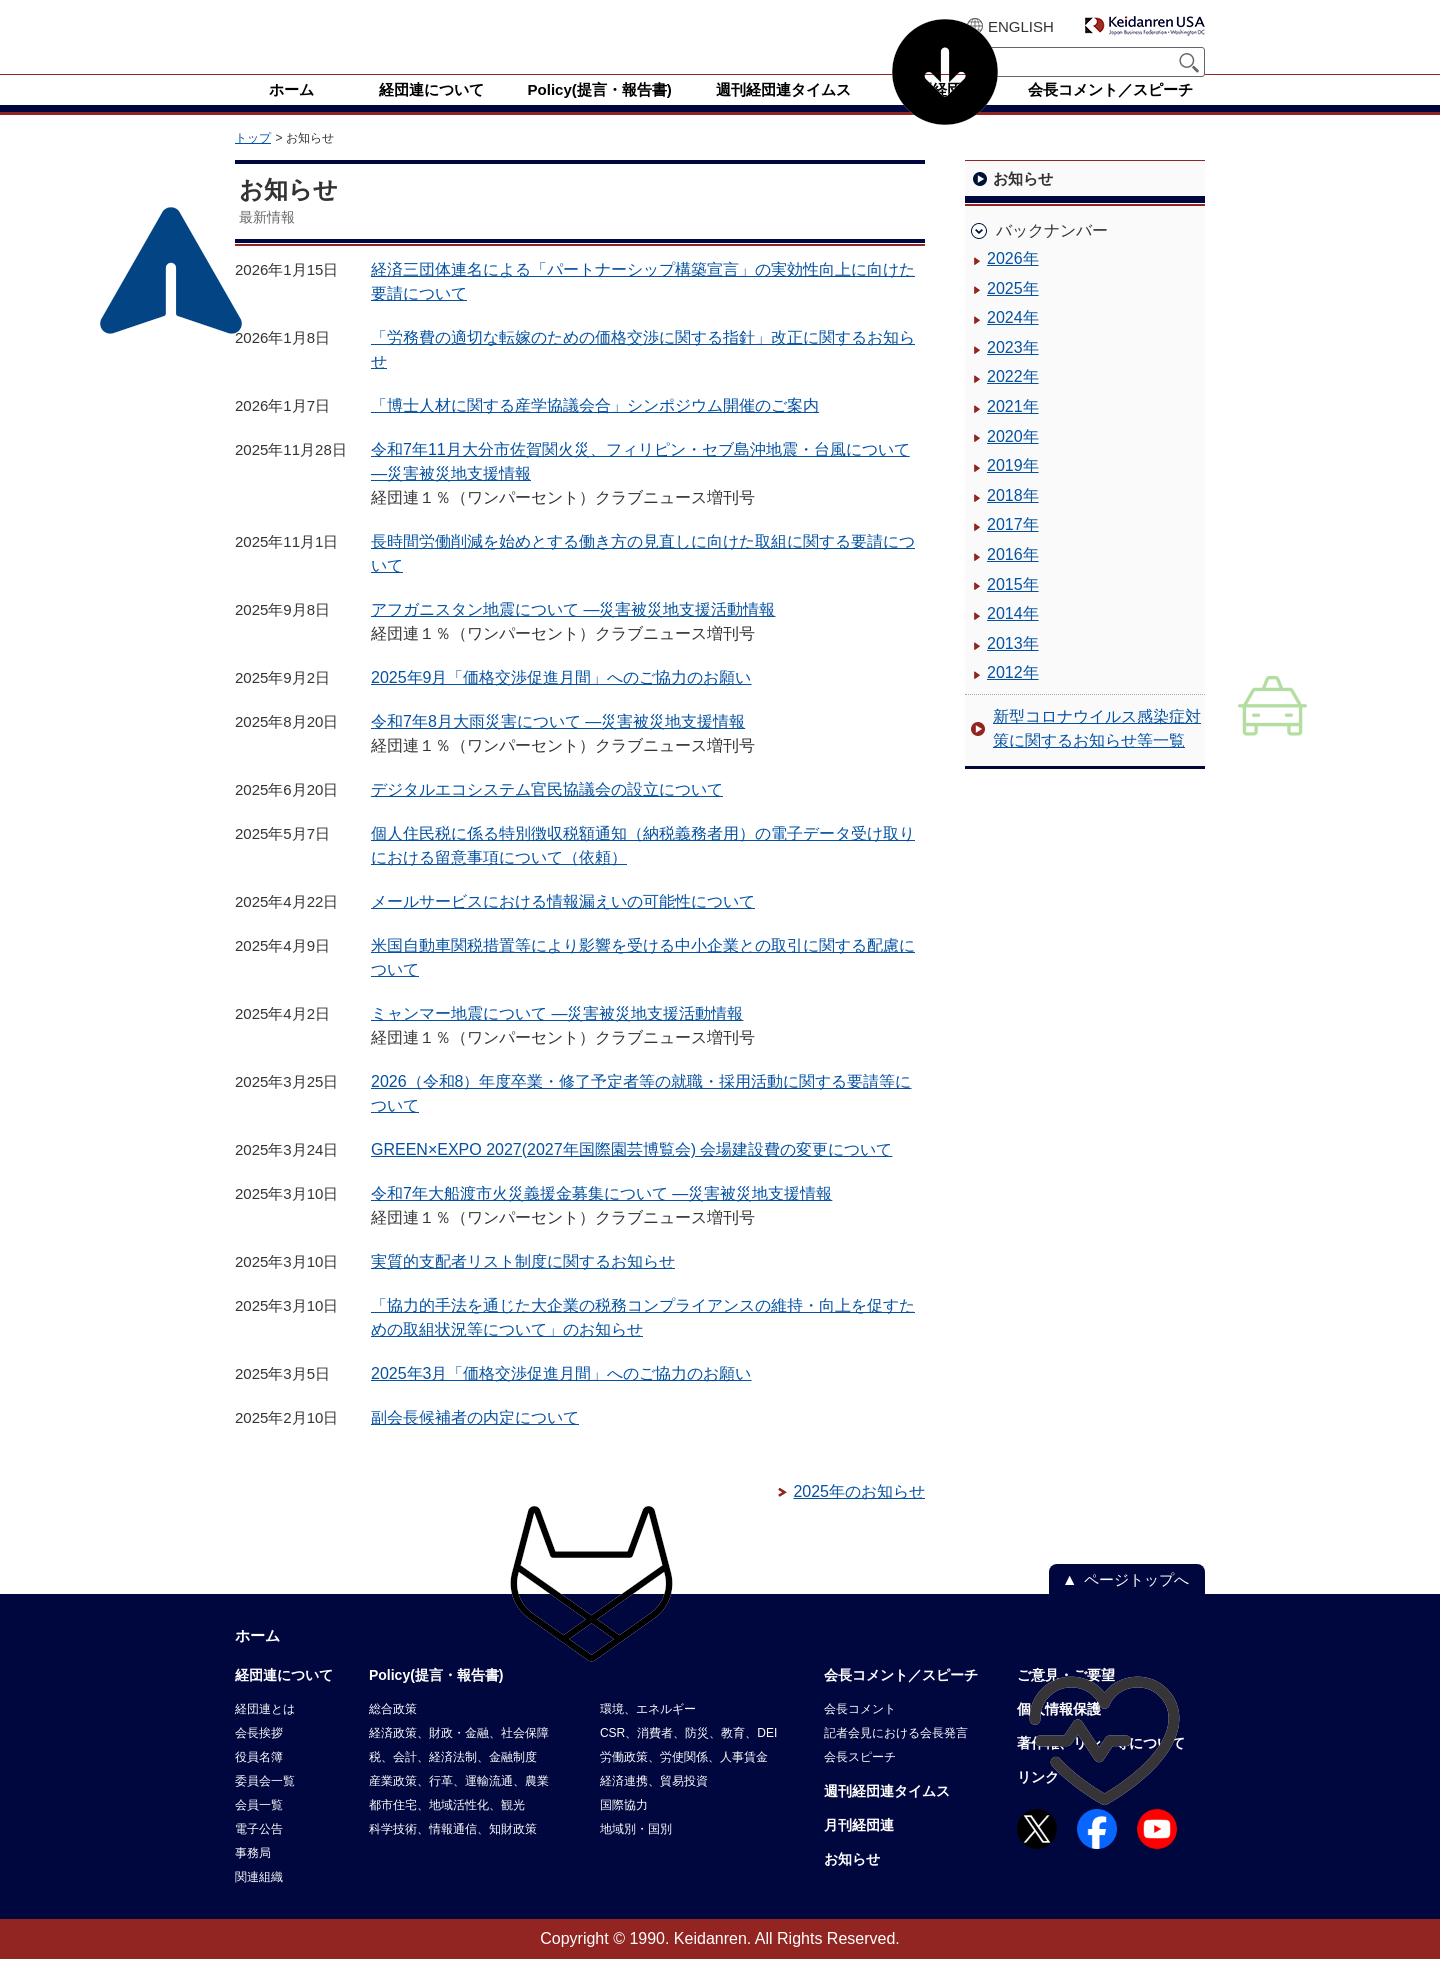  Describe the element at coordinates (1272, 710) in the screenshot. I see `request a taxi or cab ride` at that location.